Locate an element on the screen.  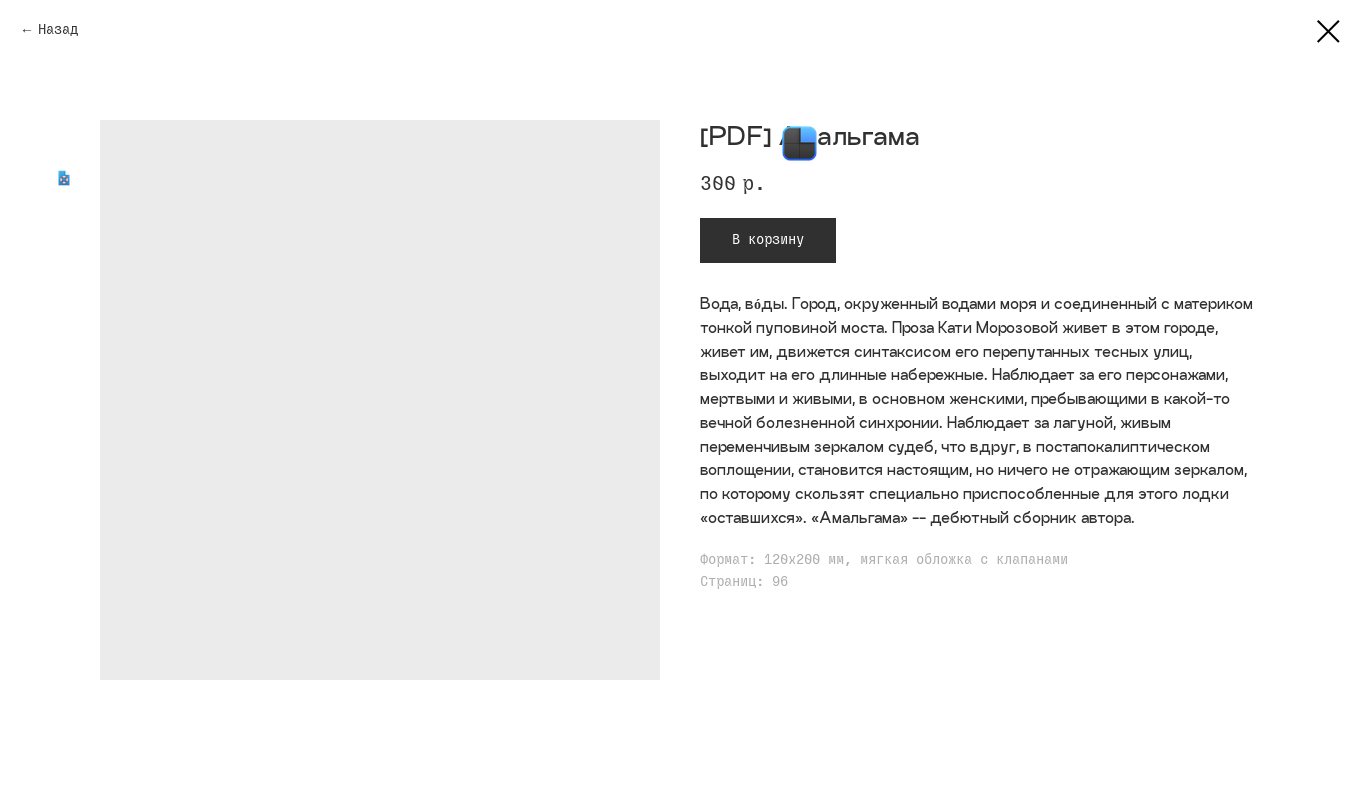
a compiled html help file (.chm) is located at coordinates (64, 178).